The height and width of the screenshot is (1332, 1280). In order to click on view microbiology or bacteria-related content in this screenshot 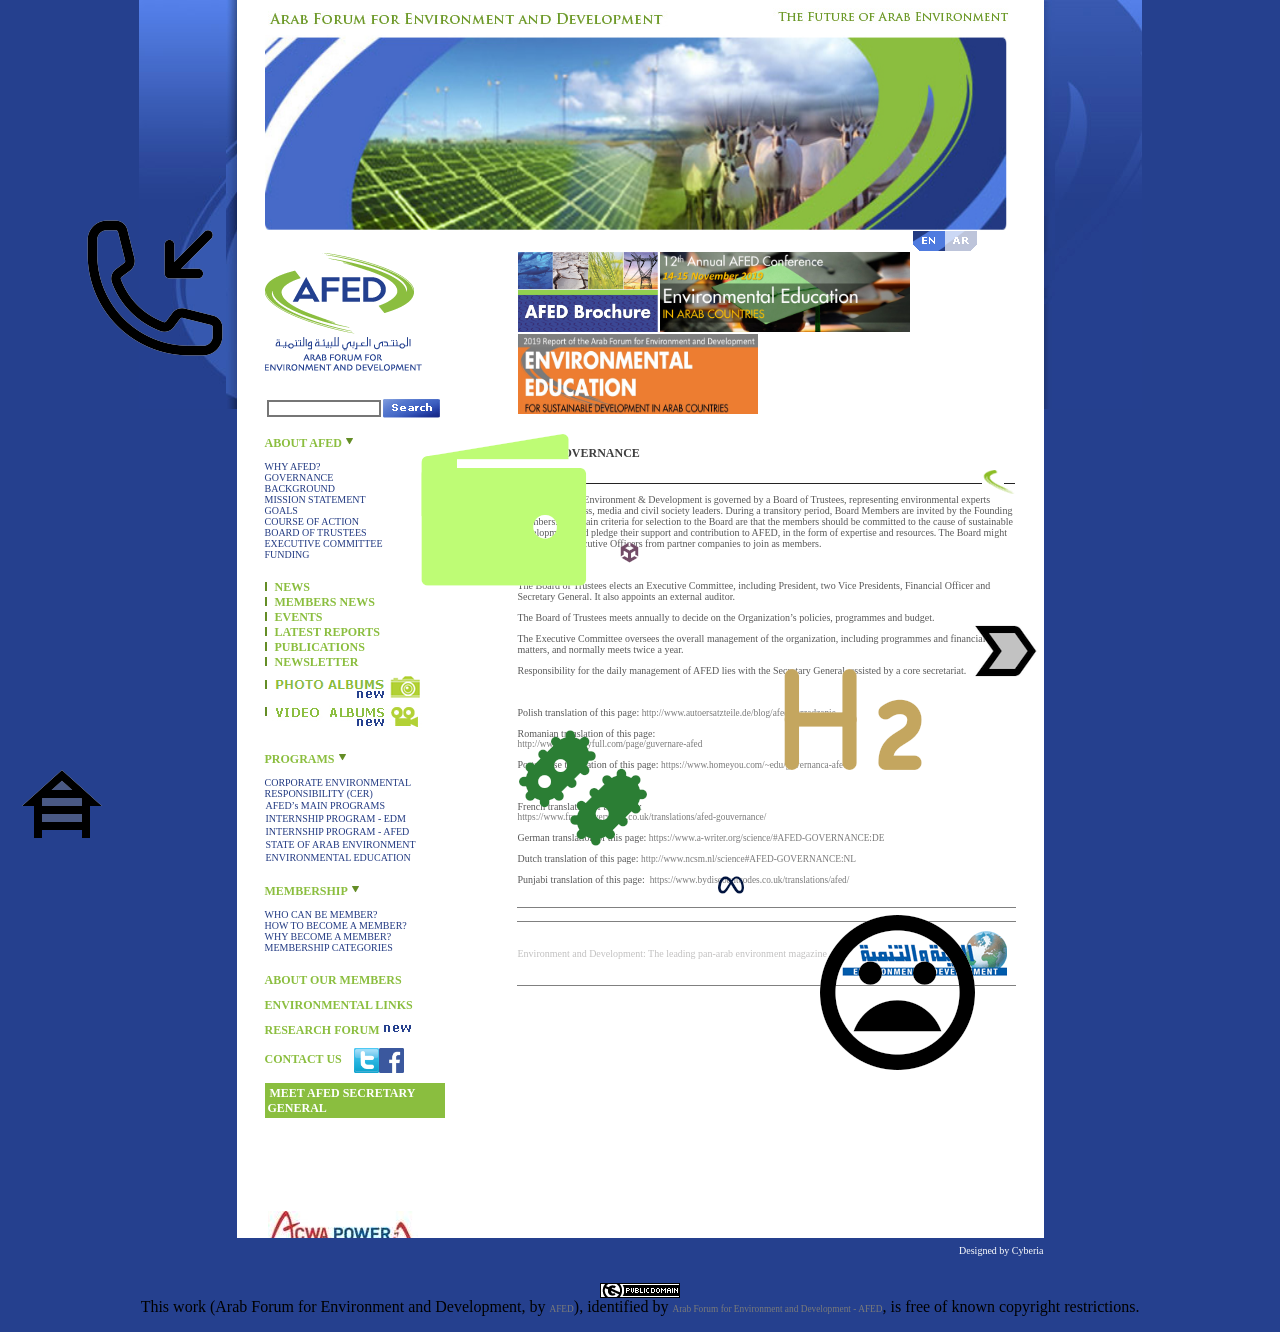, I will do `click(583, 788)`.